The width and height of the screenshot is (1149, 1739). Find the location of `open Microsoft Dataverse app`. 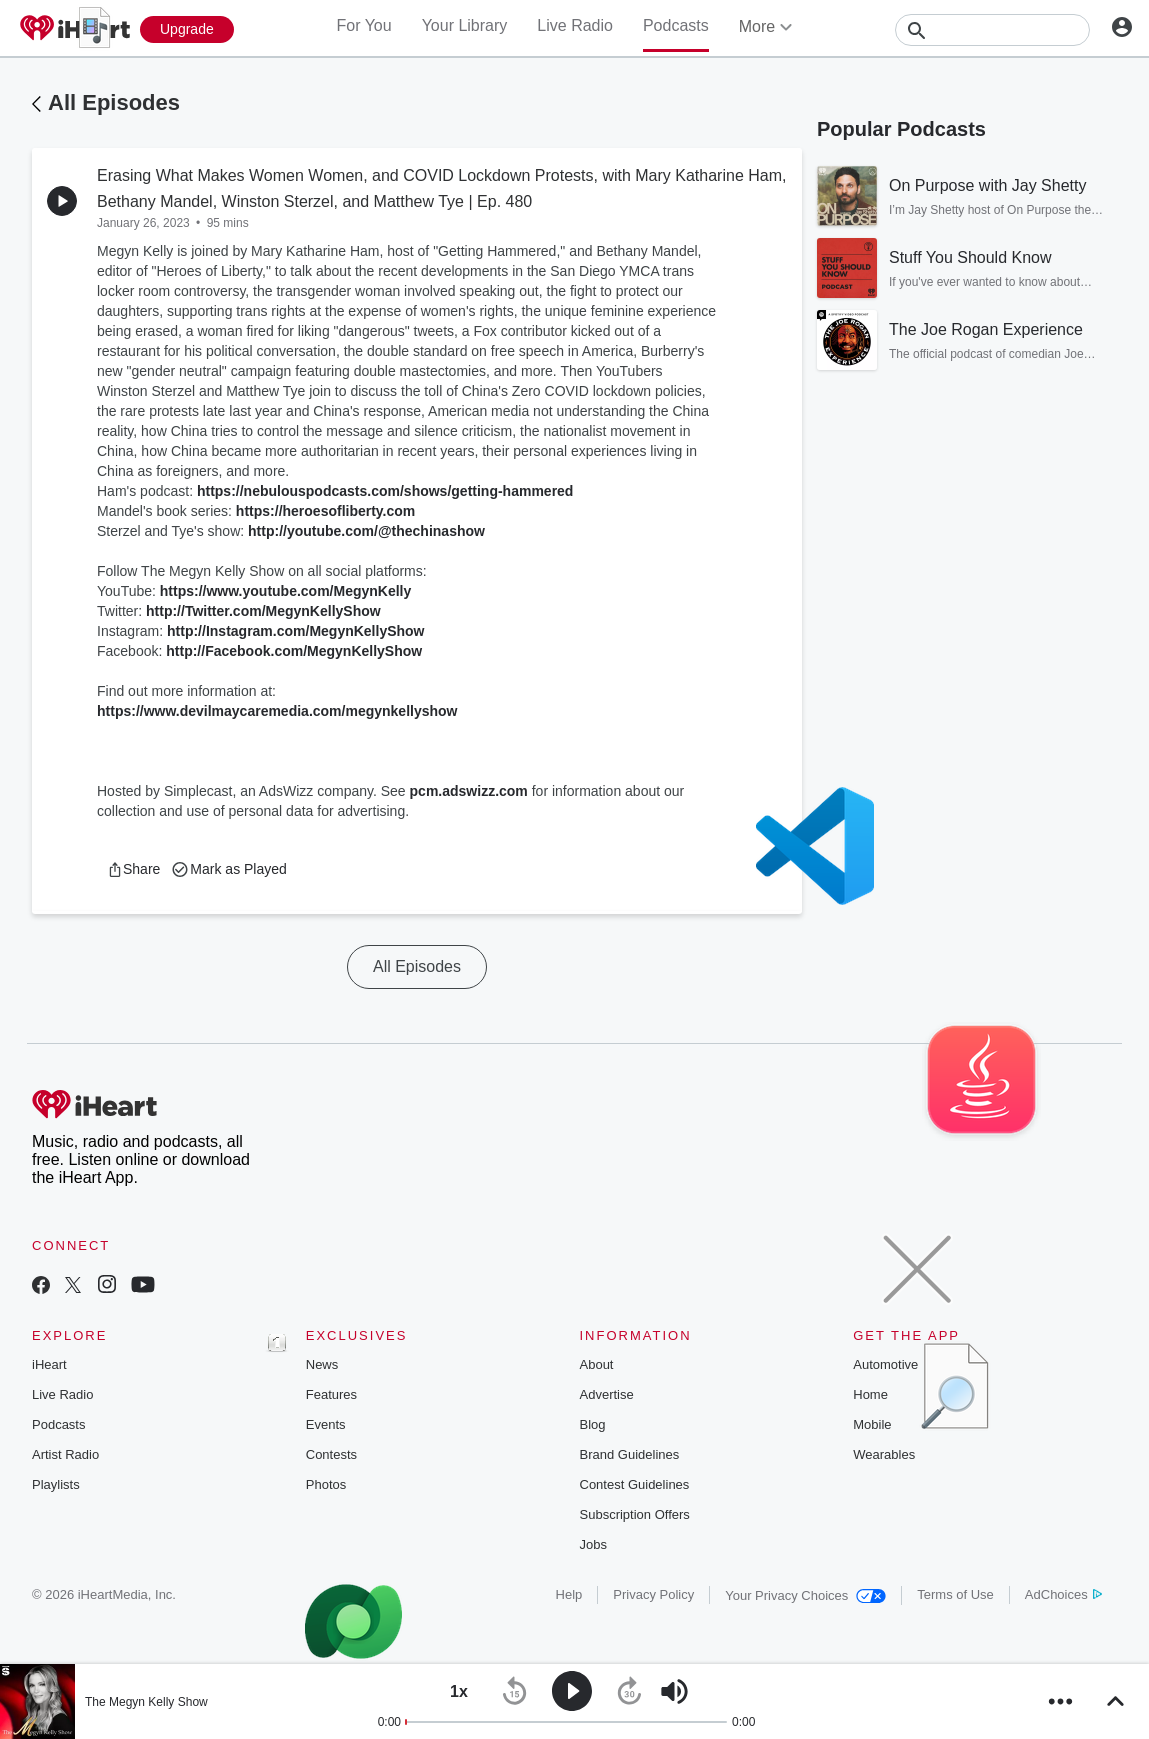

open Microsoft Dataverse app is located at coordinates (353, 1621).